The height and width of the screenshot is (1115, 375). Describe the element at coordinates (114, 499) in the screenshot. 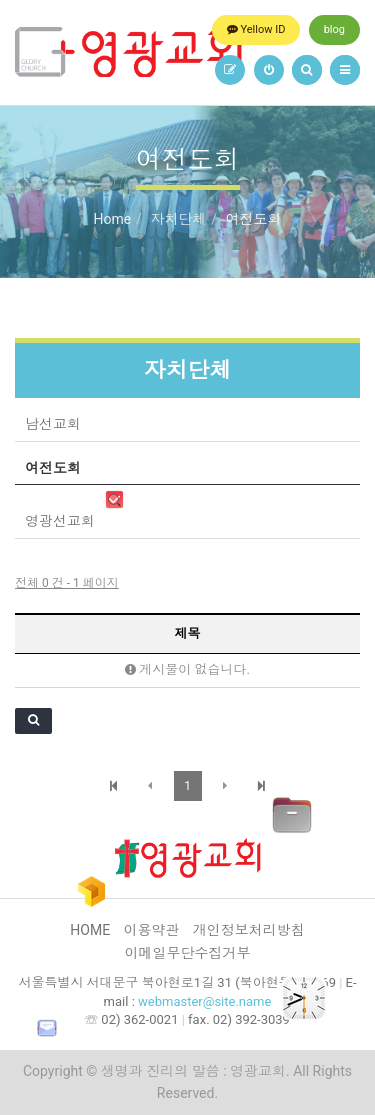

I see `open system configuration tool` at that location.